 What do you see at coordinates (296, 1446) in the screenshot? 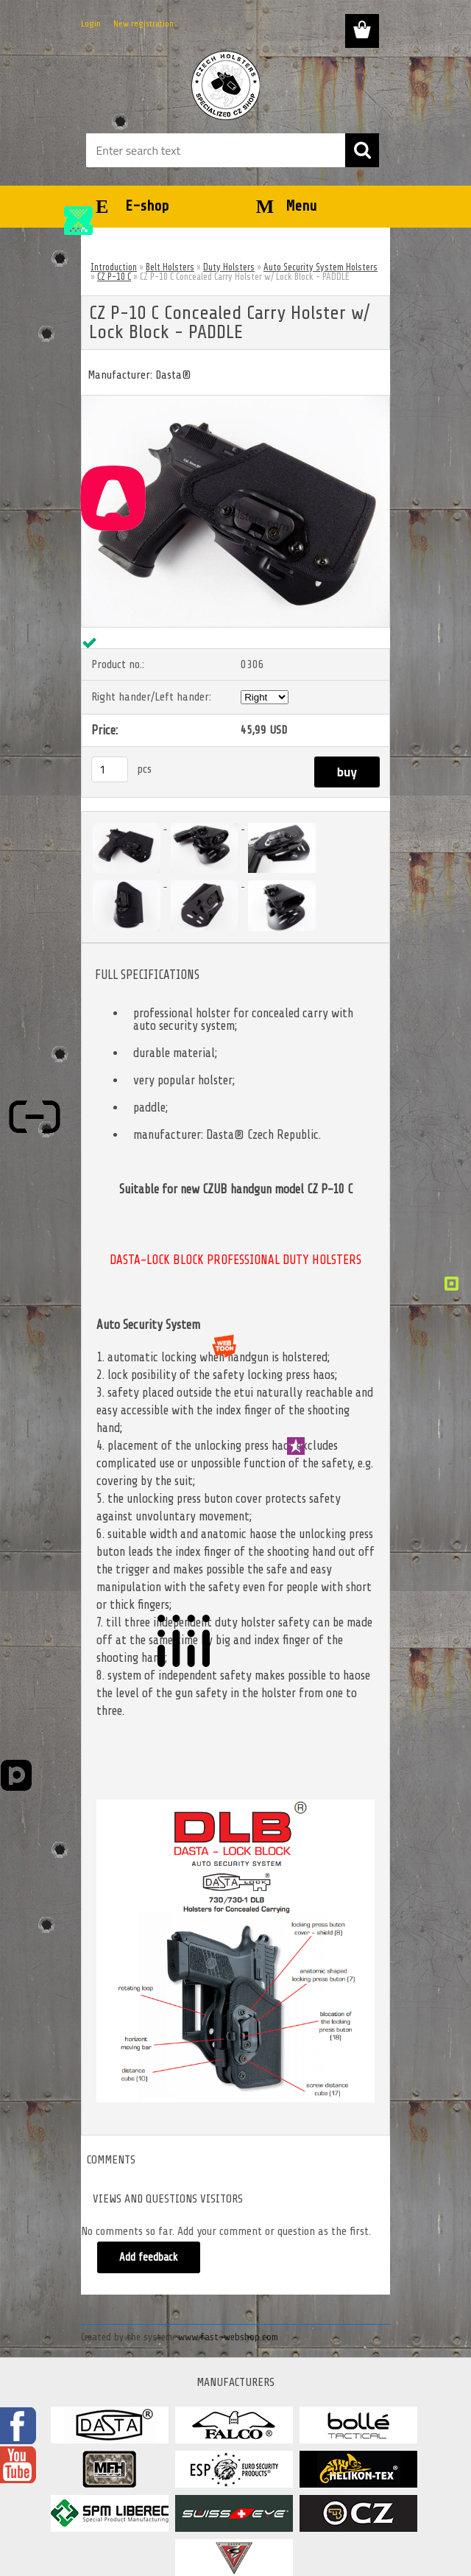
I see `link to Coveralls code coverage service` at bounding box center [296, 1446].